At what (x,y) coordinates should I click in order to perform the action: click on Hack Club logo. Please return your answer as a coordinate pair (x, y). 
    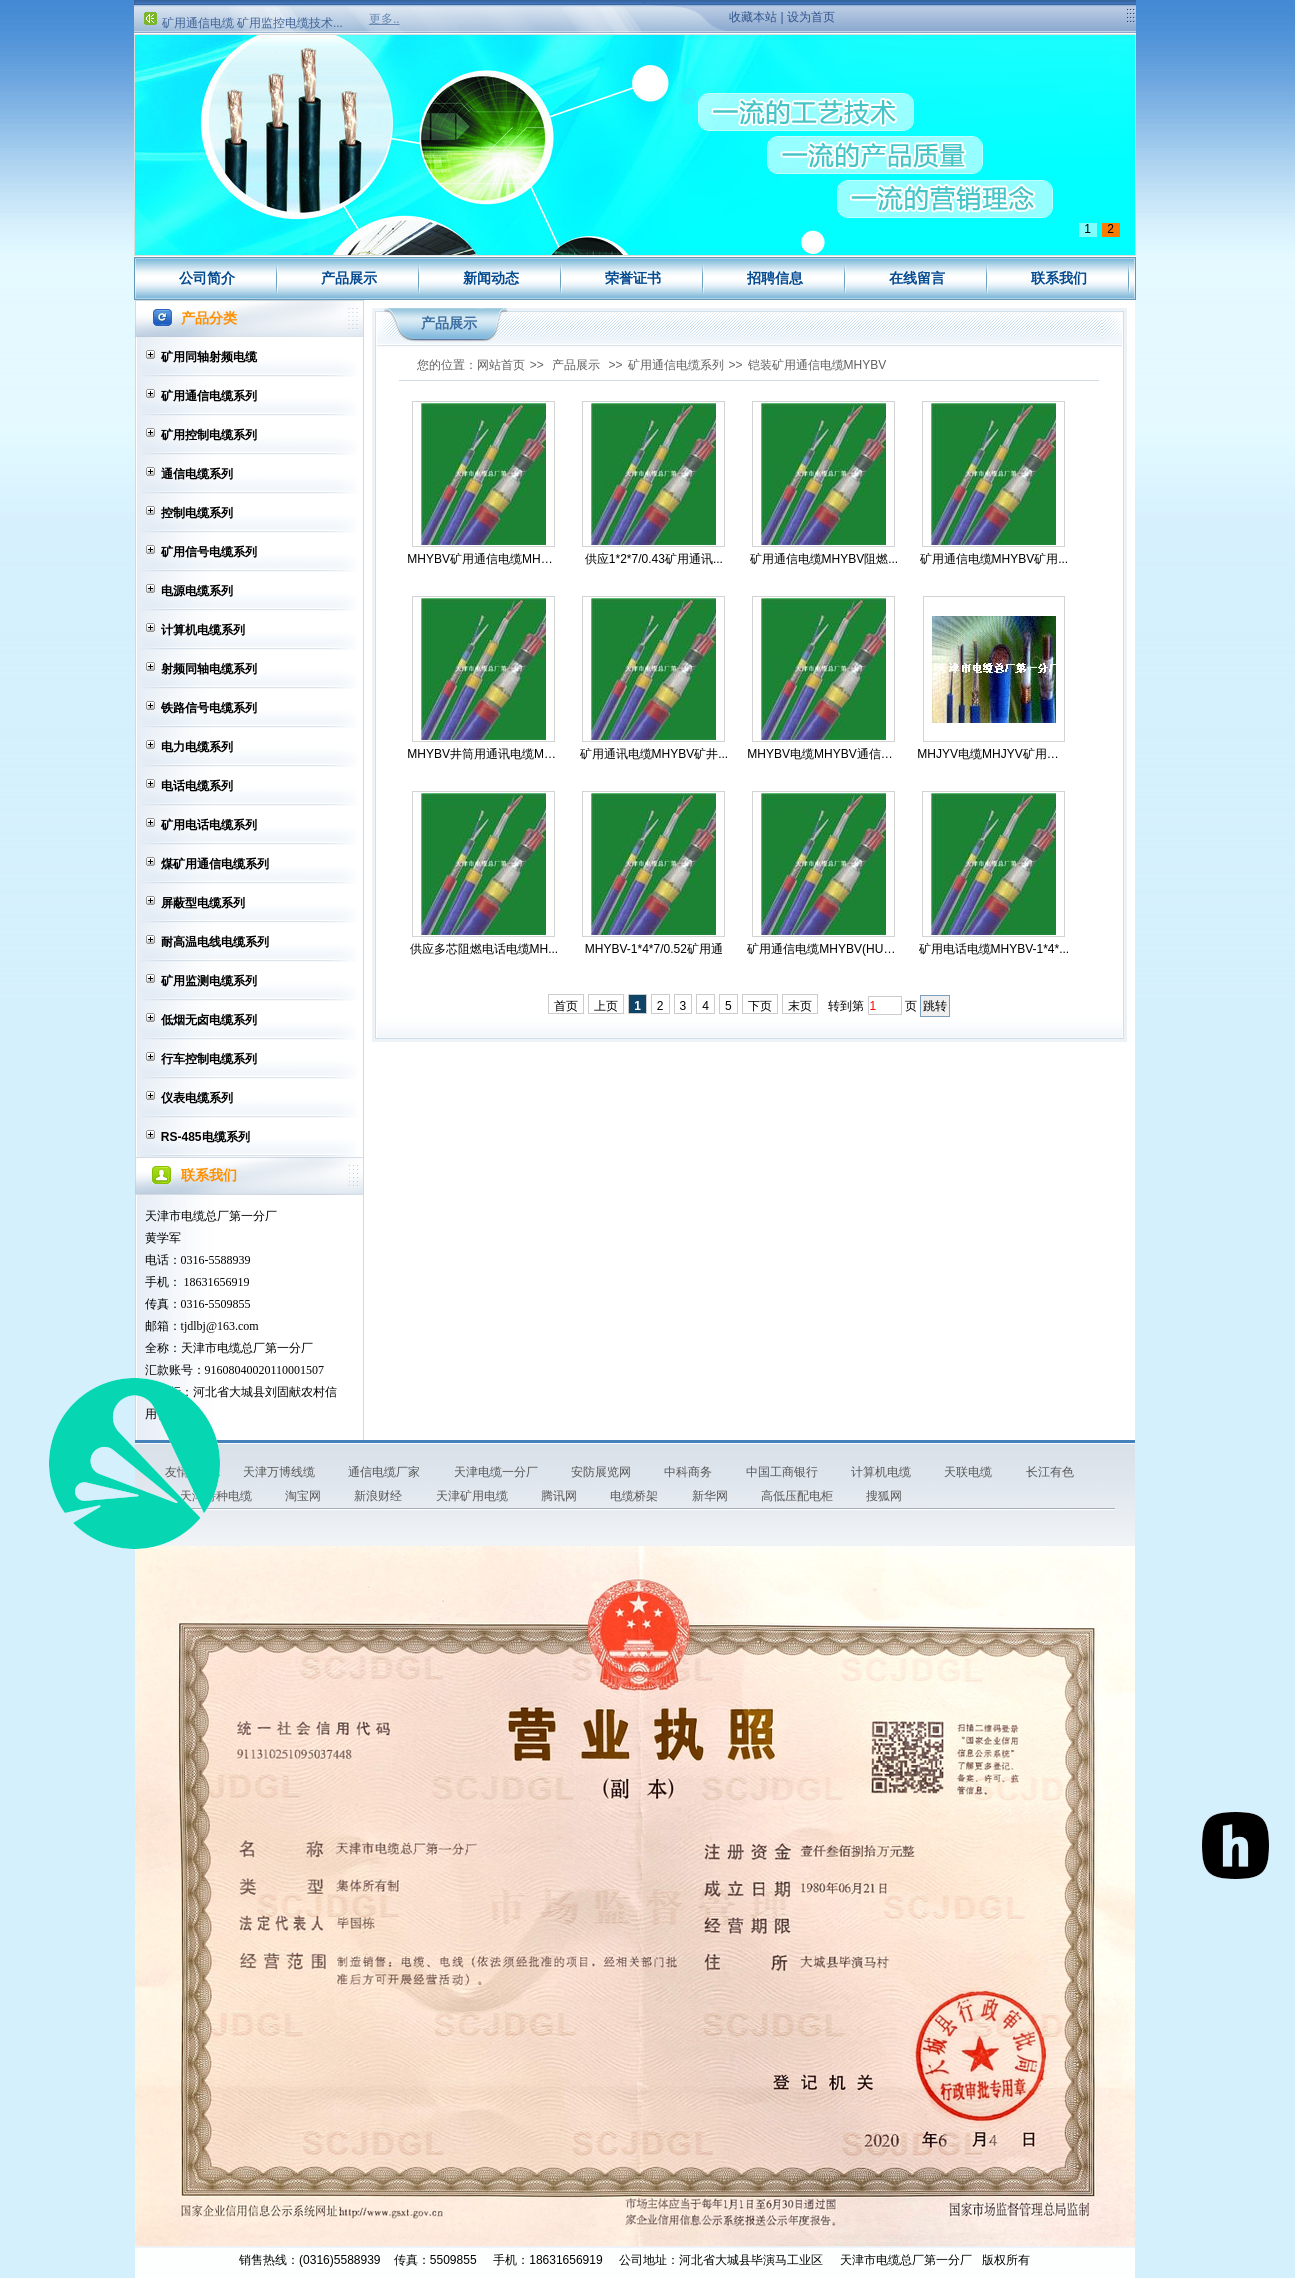
    Looking at the image, I should click on (1235, 1845).